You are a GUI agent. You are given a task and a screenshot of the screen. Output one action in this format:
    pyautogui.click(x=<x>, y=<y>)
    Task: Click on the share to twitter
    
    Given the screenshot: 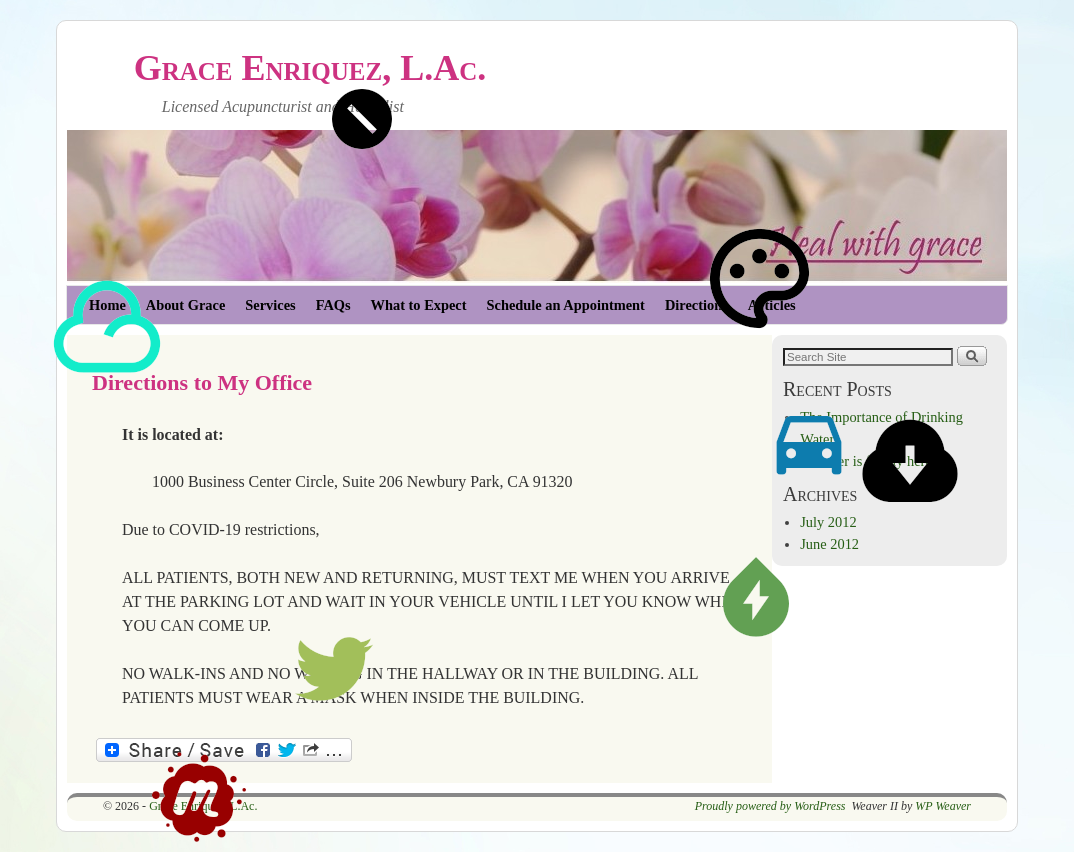 What is the action you would take?
    pyautogui.click(x=334, y=669)
    